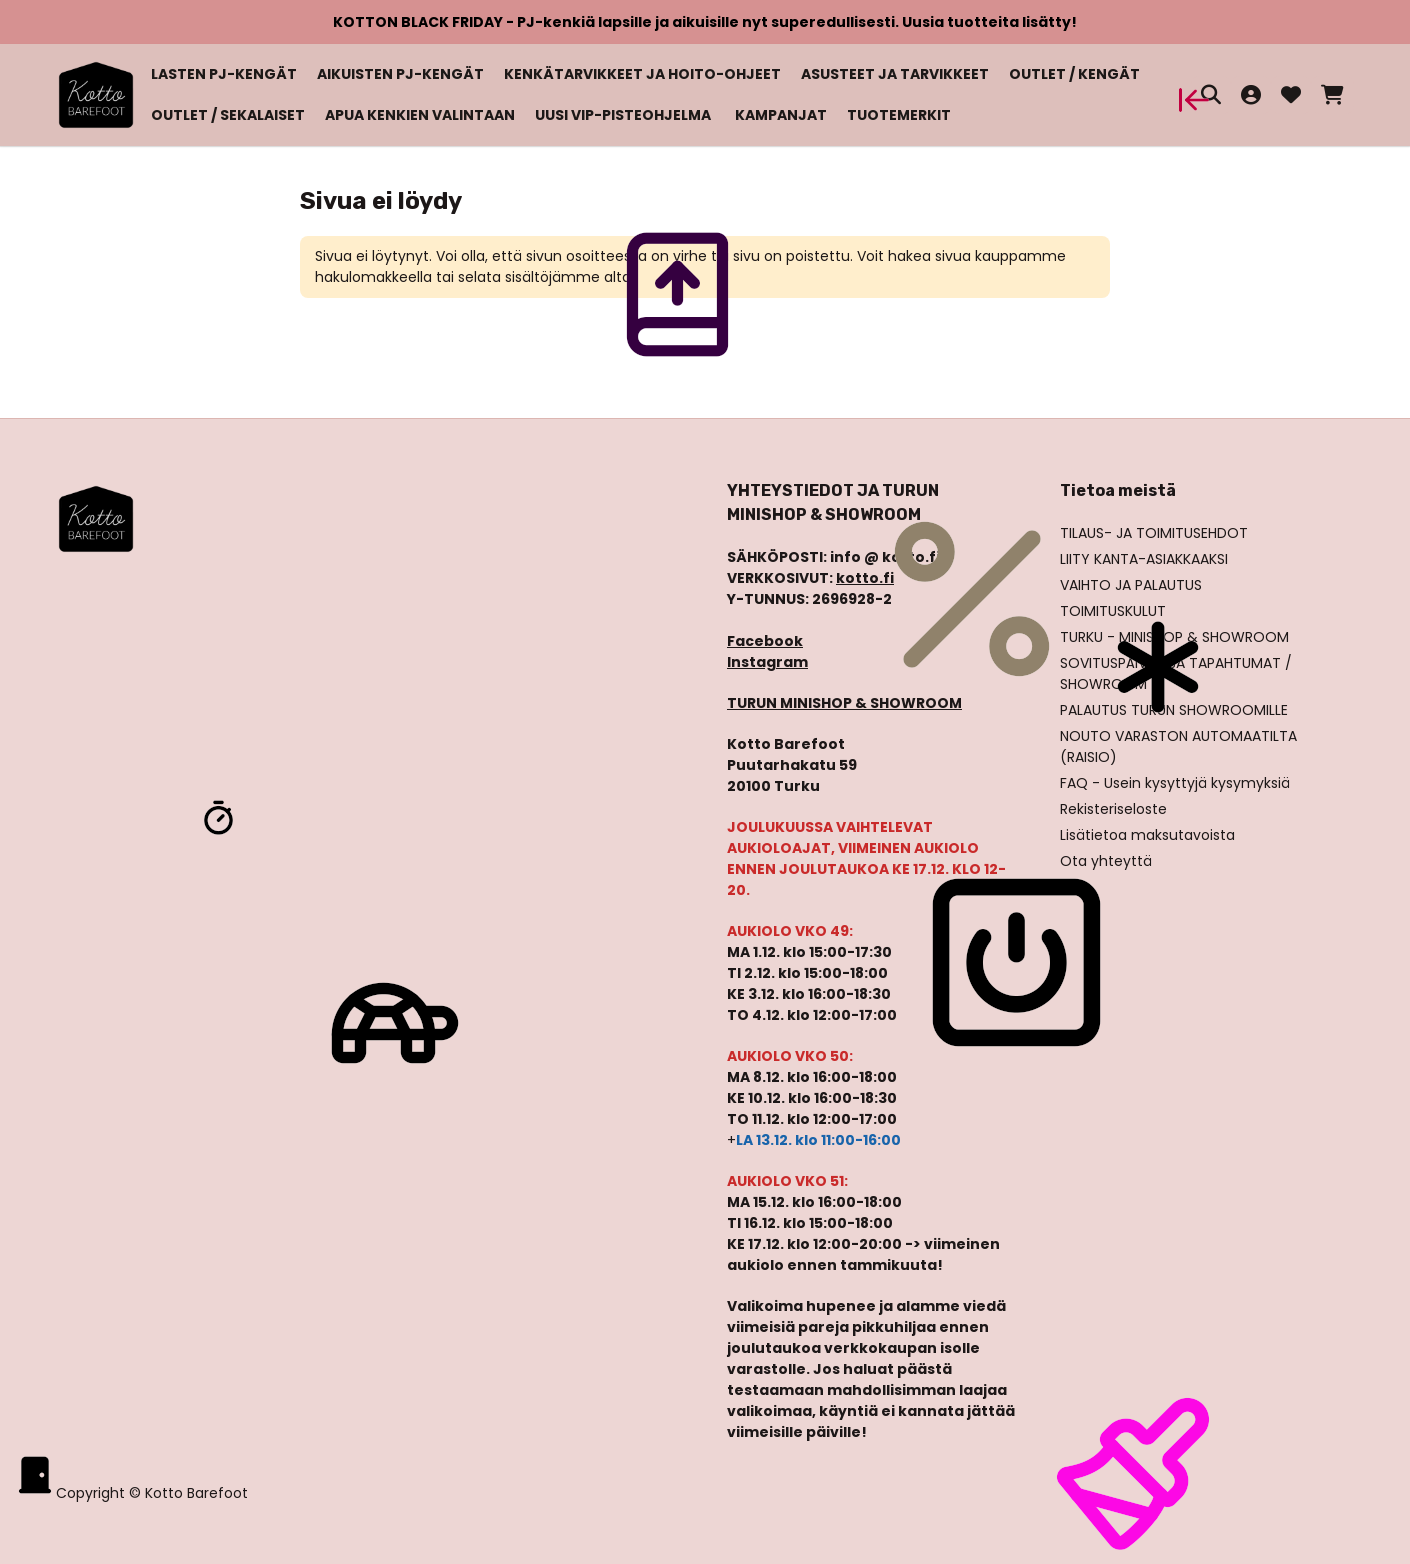 The image size is (1410, 1564). I want to click on navigate to the beginning of content, so click(1194, 100).